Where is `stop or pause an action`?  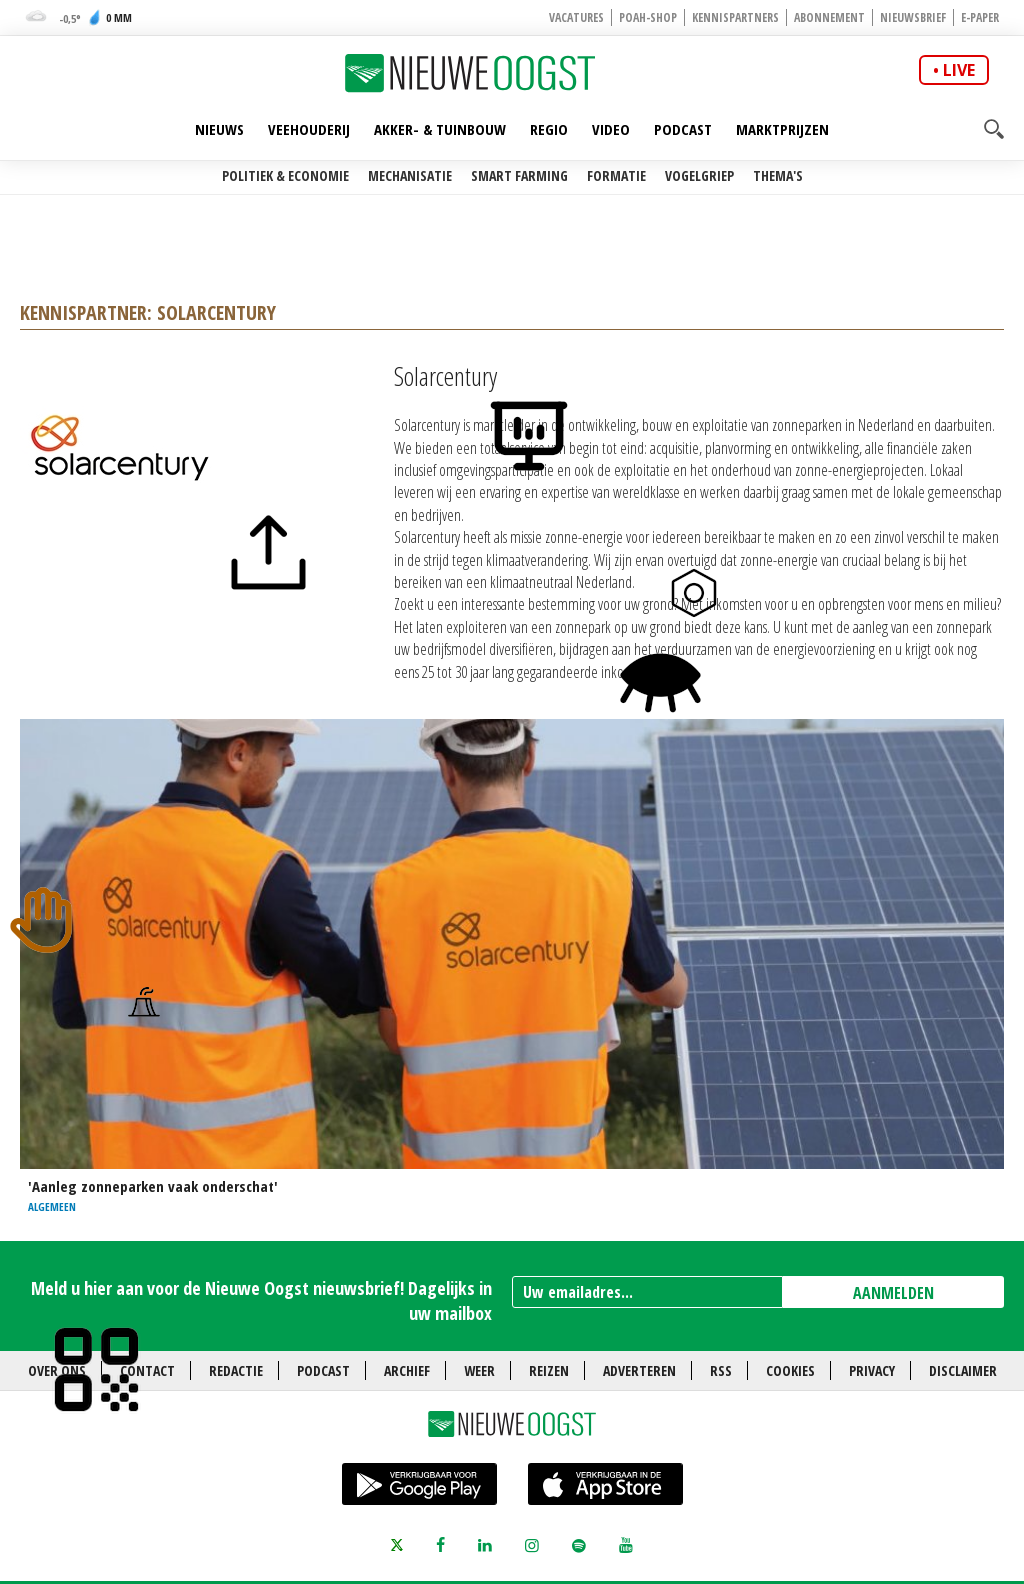 stop or pause an action is located at coordinates (43, 920).